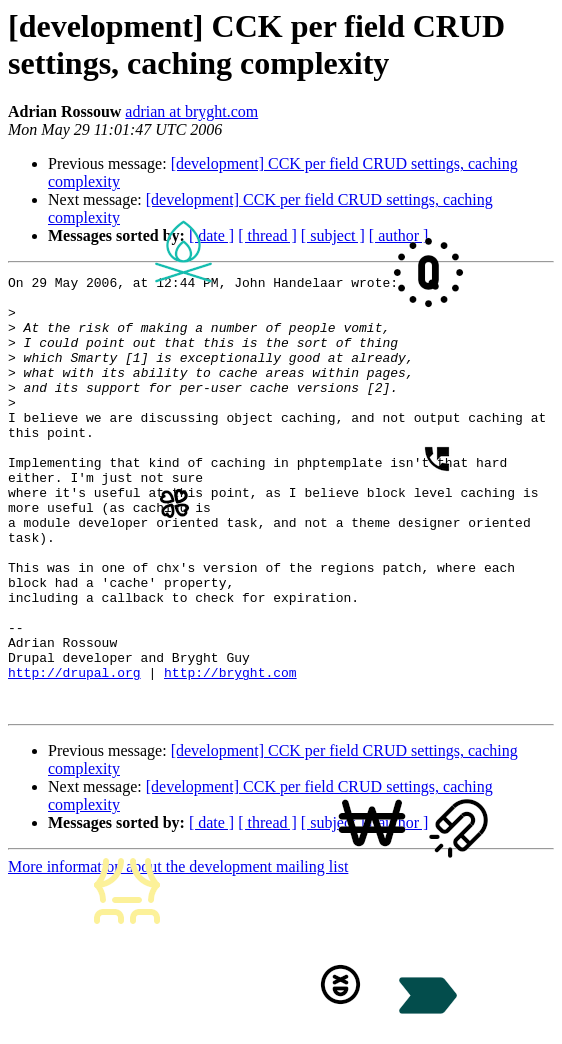  I want to click on access voicemail or phone messages, so click(437, 459).